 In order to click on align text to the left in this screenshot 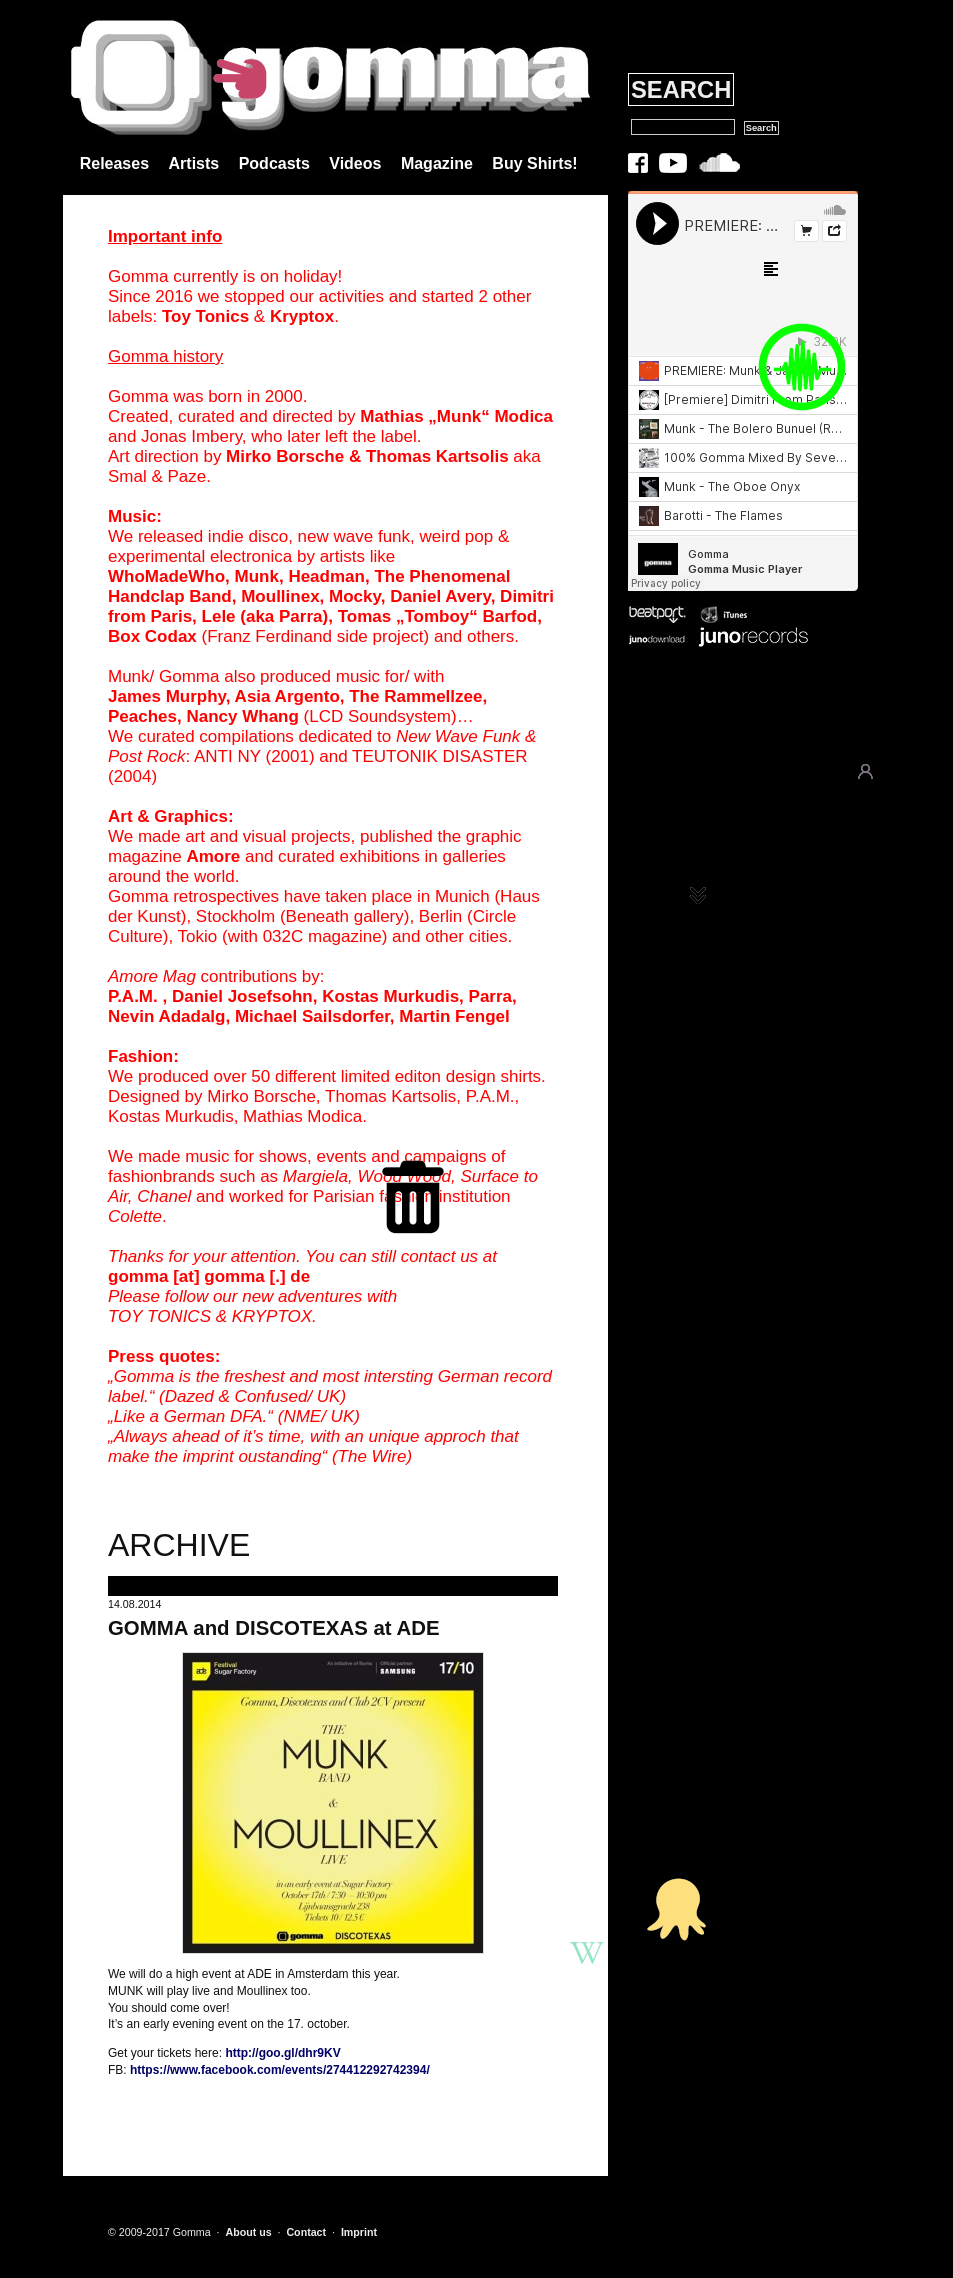, I will do `click(771, 269)`.